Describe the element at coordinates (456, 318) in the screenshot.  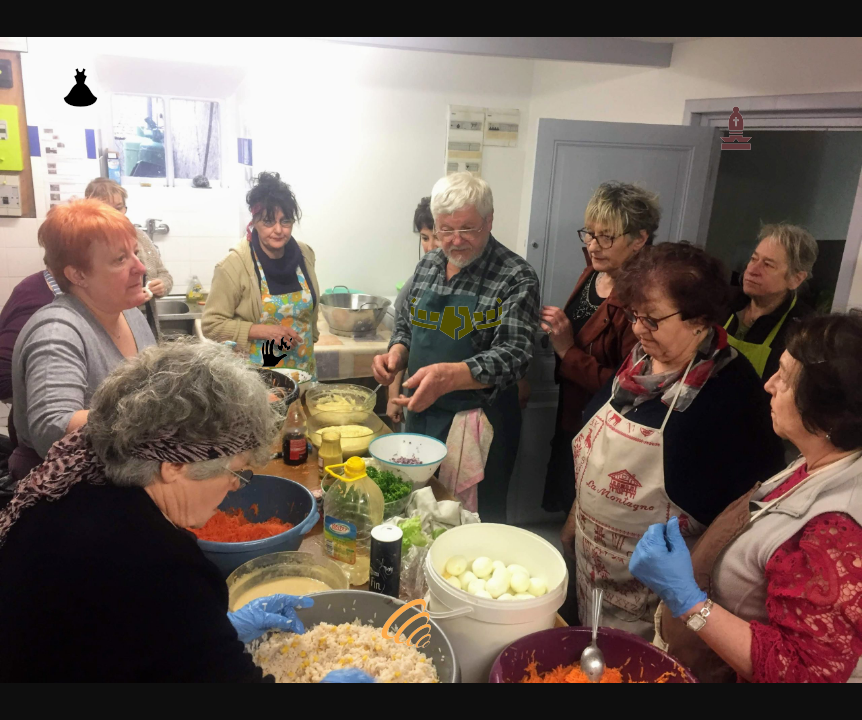
I see `equip armor belt to character` at that location.